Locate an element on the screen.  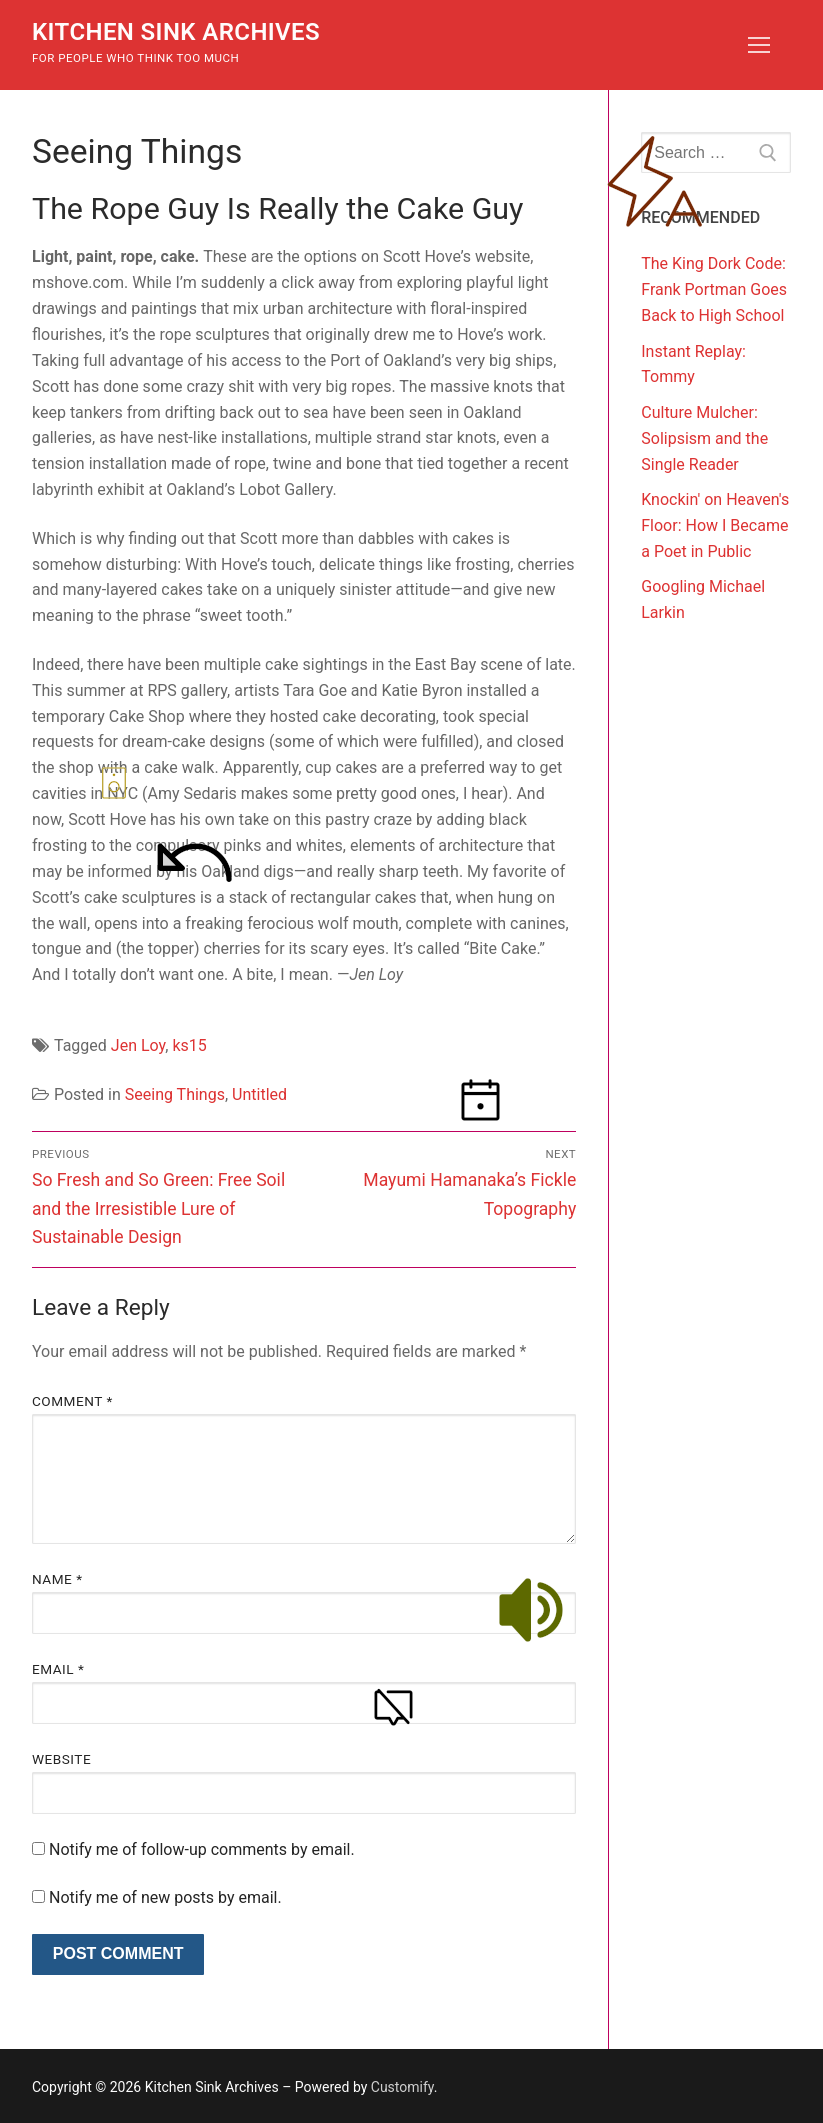
toggle auto-flash mode for camera is located at coordinates (653, 185).